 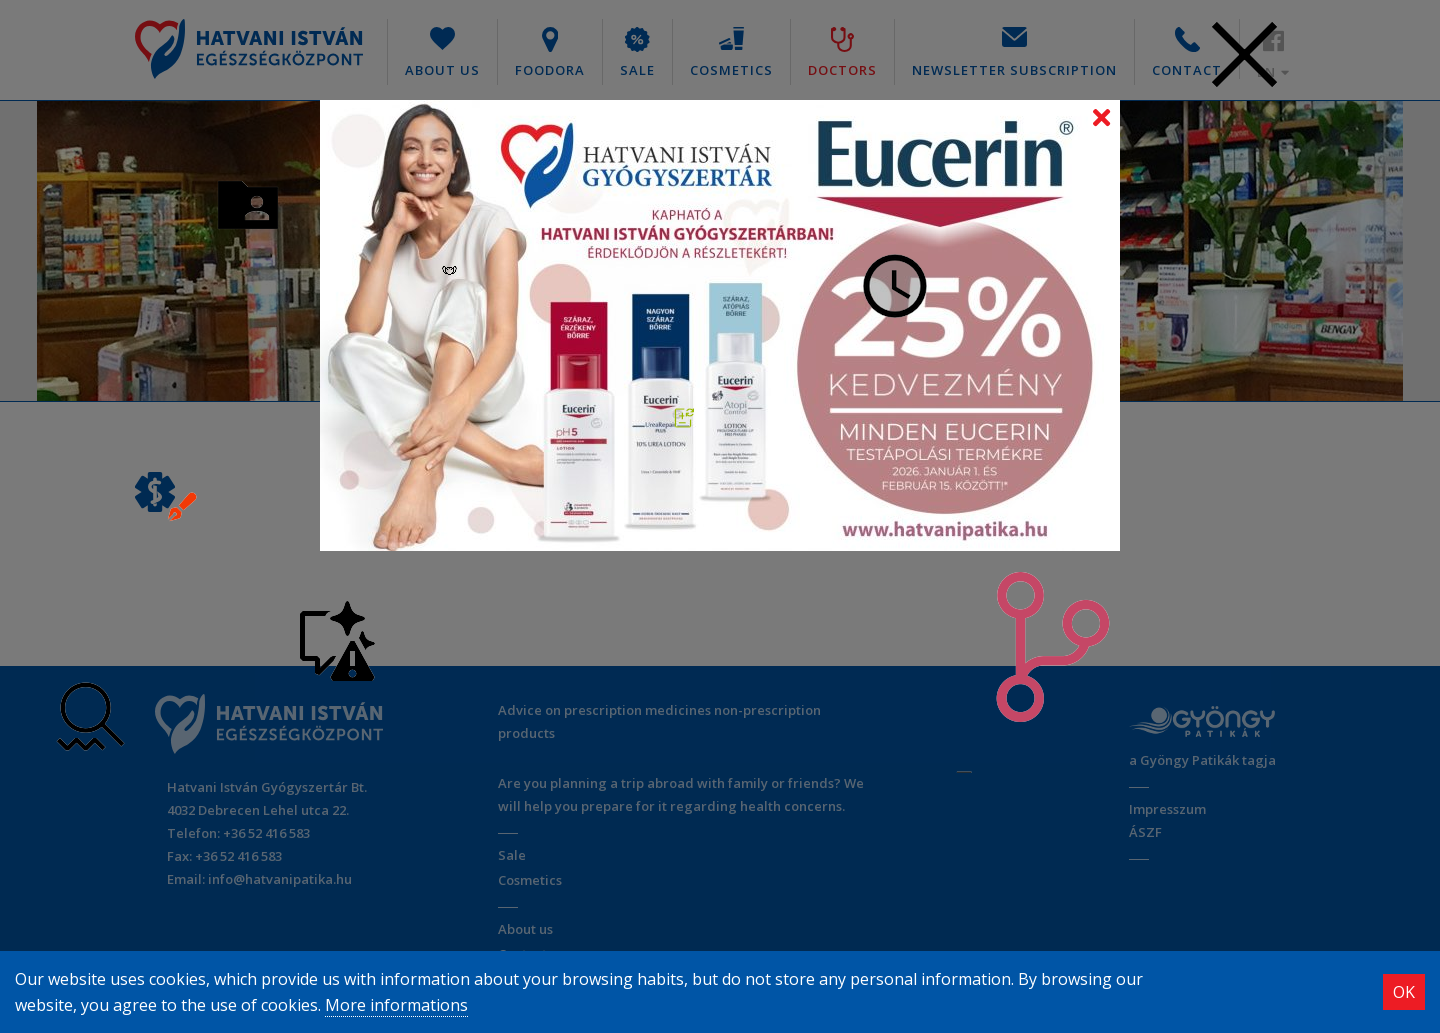 I want to click on perform a fuzzy or approximate search, so click(x=92, y=714).